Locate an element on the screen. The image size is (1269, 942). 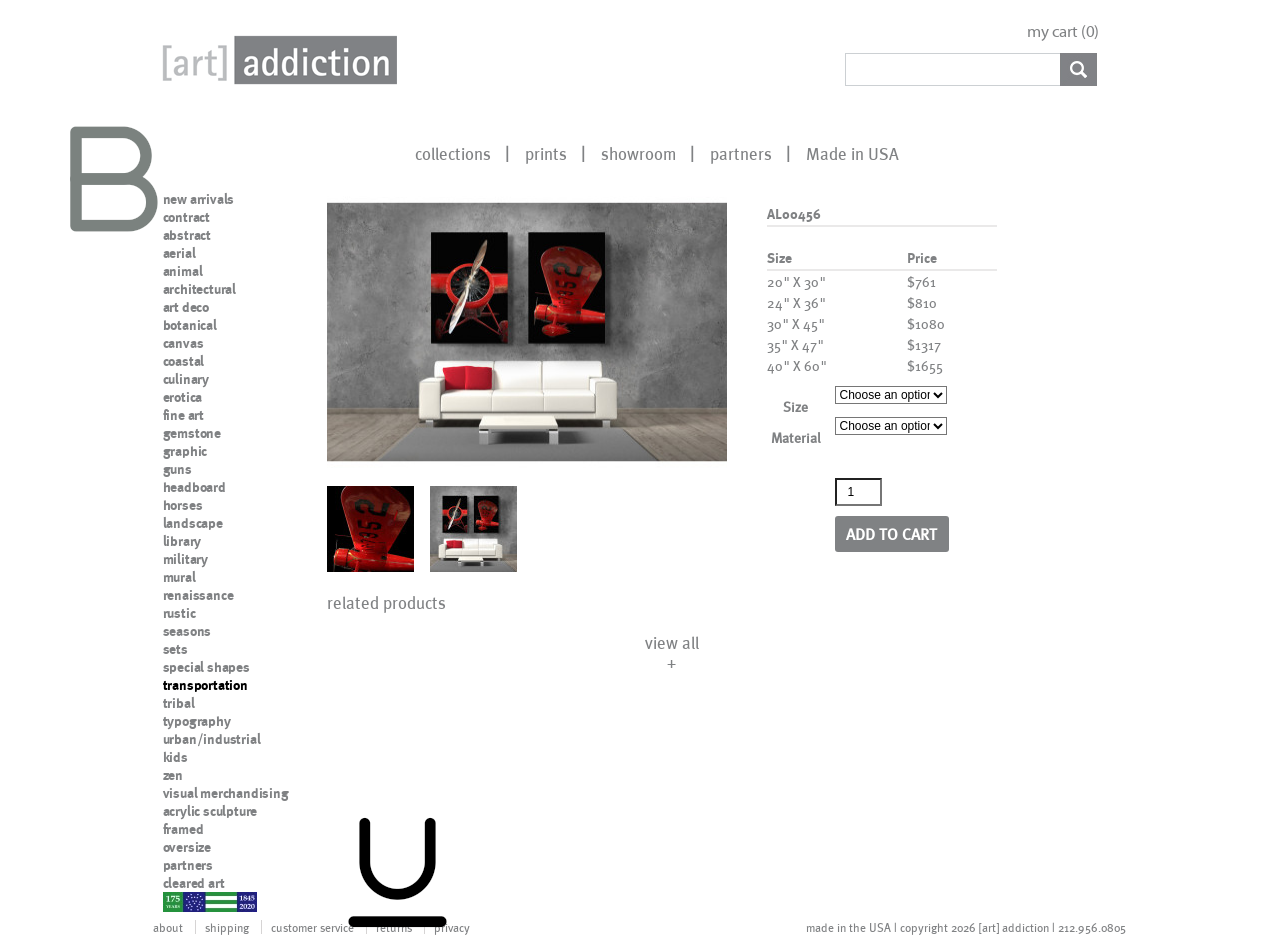
apply bold formatting to selected text is located at coordinates (111, 179).